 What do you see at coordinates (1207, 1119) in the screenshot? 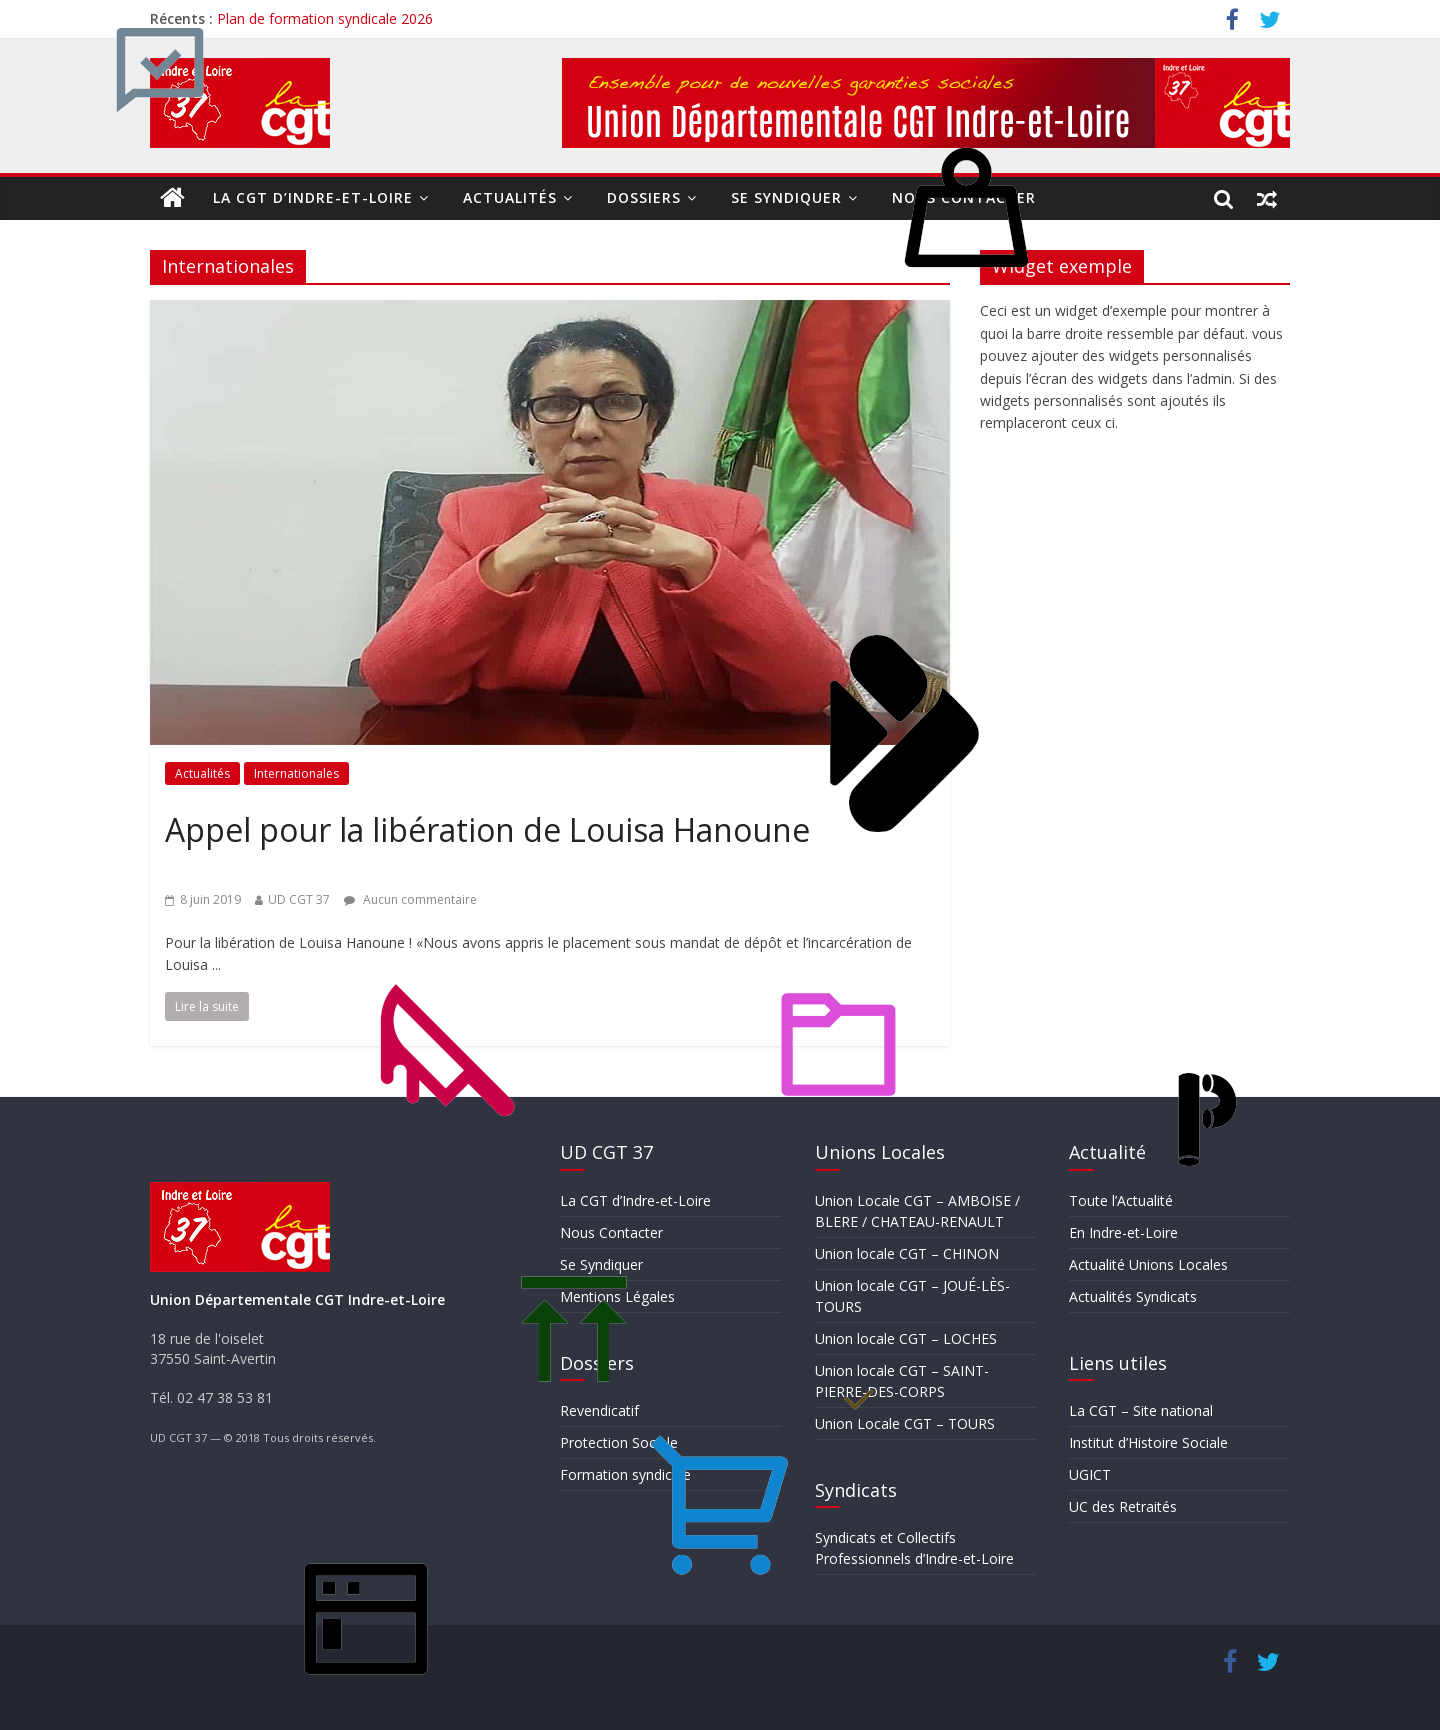
I see `open piped app` at bounding box center [1207, 1119].